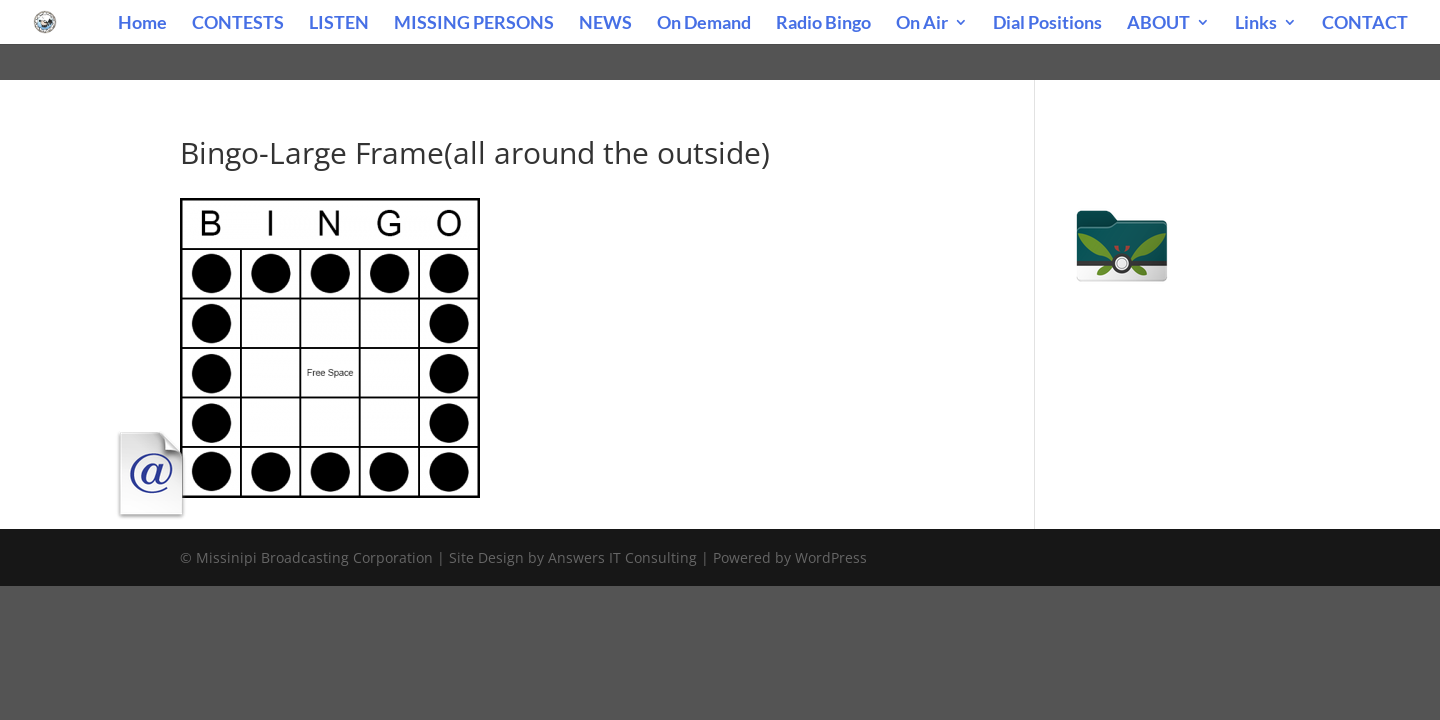  Describe the element at coordinates (151, 475) in the screenshot. I see `access your saved web bookmarks` at that location.